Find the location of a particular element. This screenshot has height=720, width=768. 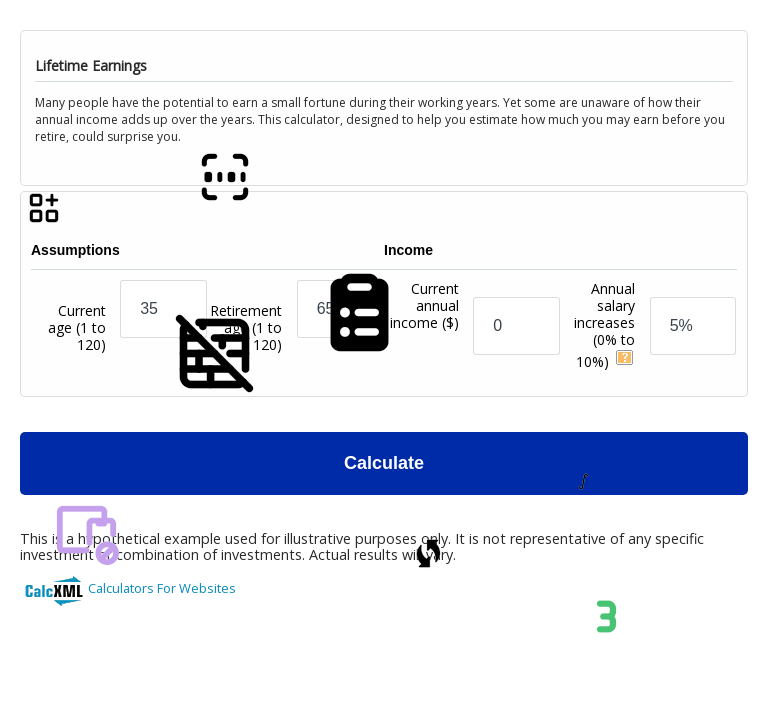

disconnect or unpair a device is located at coordinates (86, 532).